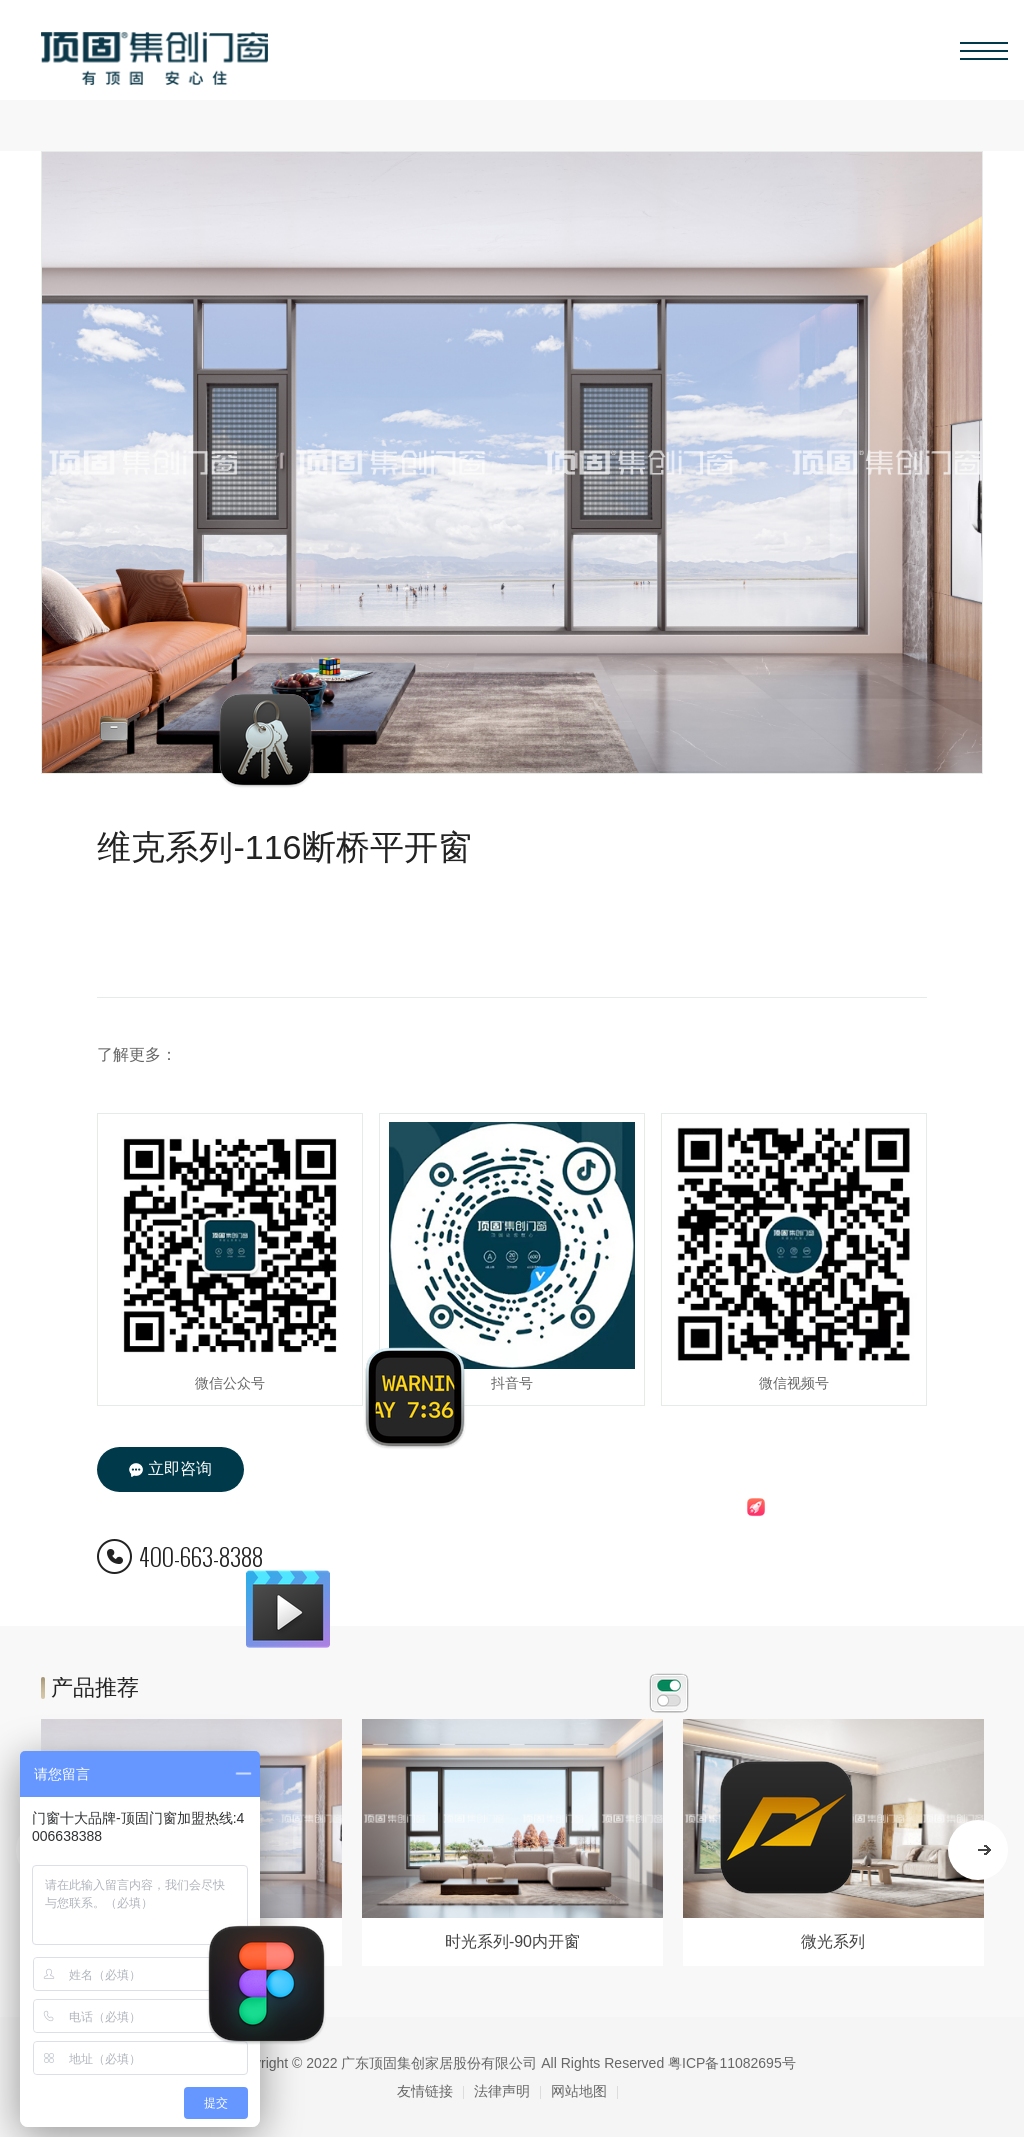 The width and height of the screenshot is (1024, 2137). Describe the element at coordinates (415, 1397) in the screenshot. I see `open the console app to view system logs` at that location.